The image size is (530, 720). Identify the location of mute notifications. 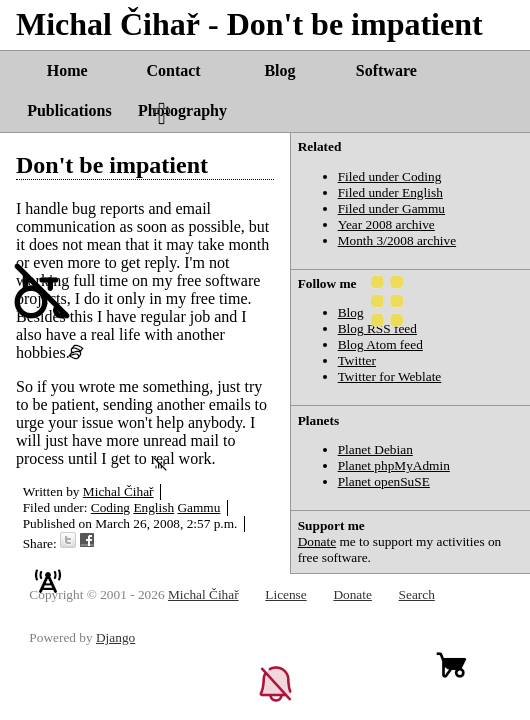
(276, 684).